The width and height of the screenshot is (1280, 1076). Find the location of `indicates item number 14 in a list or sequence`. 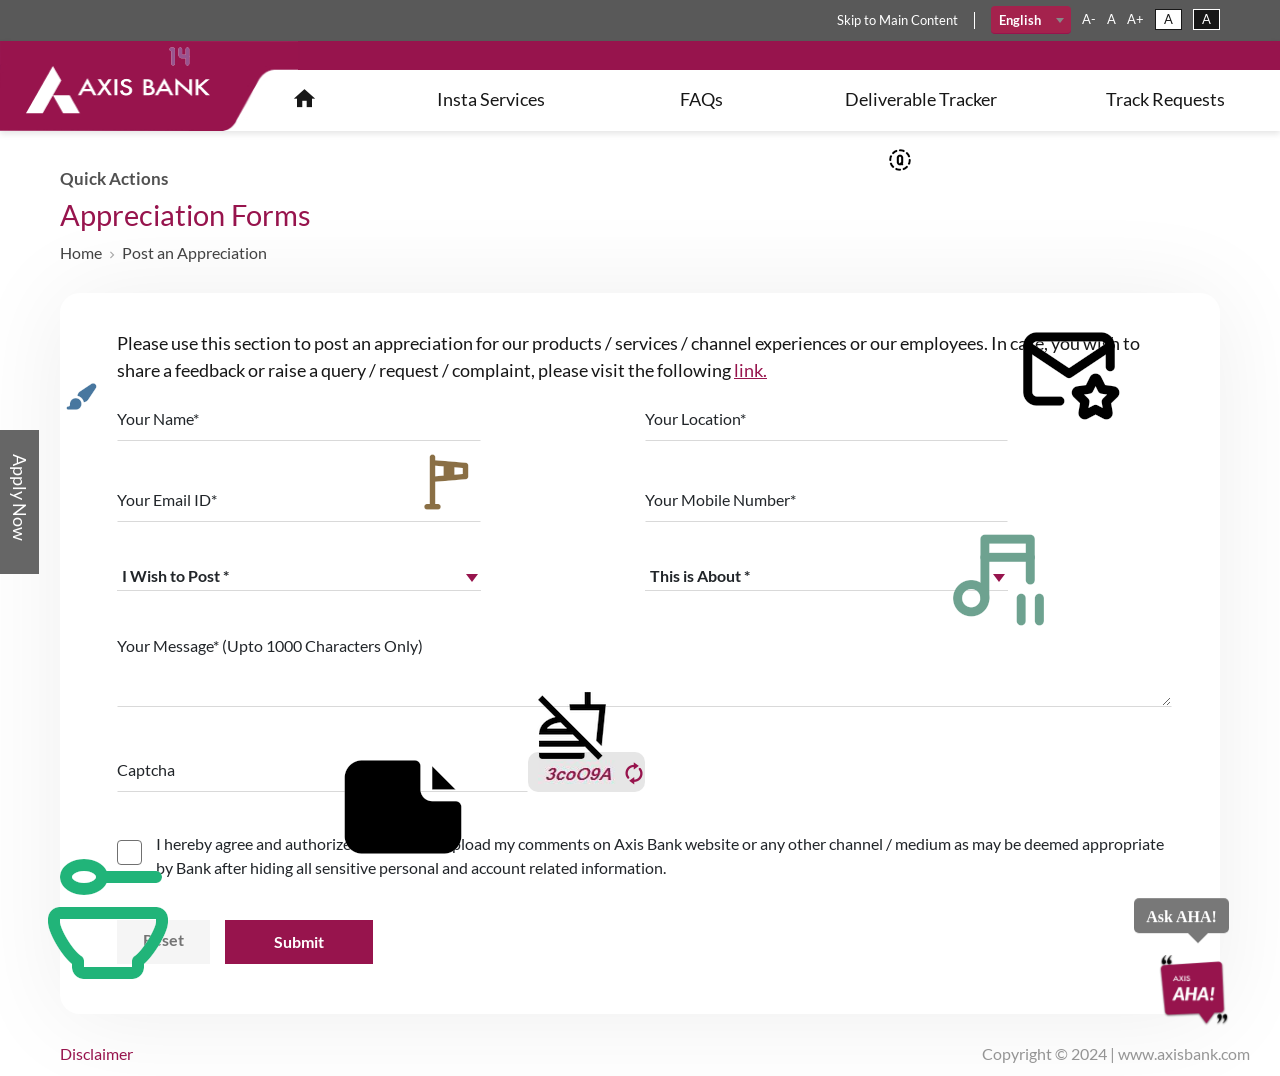

indicates item number 14 in a list or sequence is located at coordinates (178, 56).